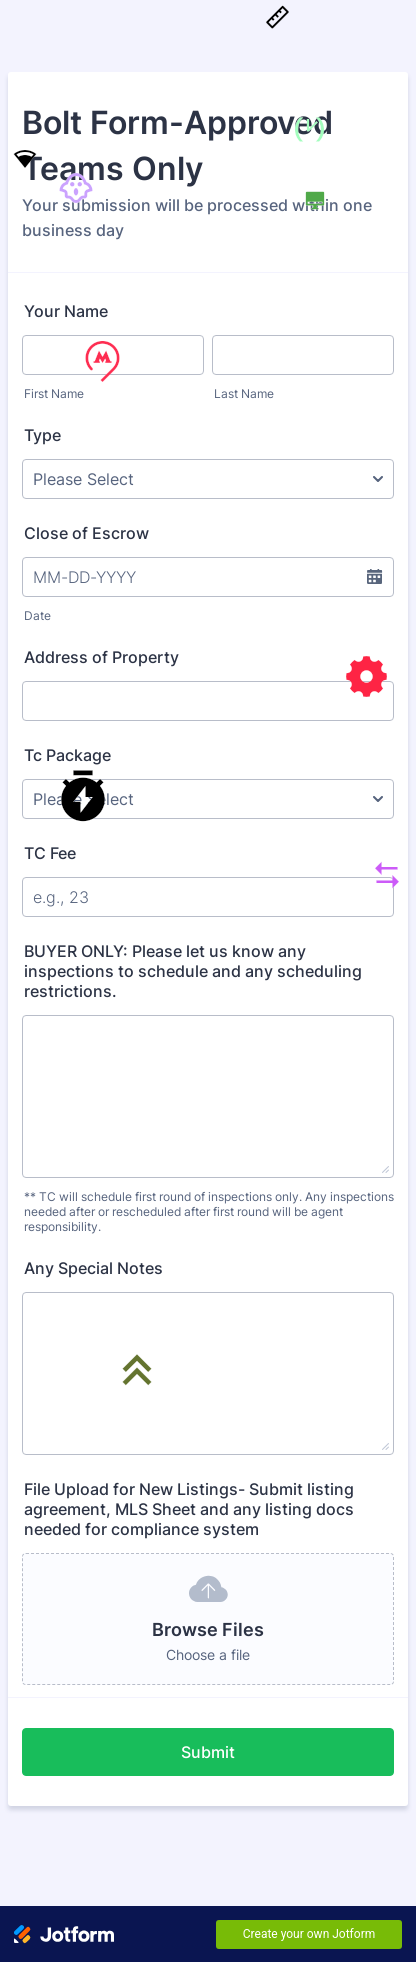 The width and height of the screenshot is (416, 1962). What do you see at coordinates (315, 200) in the screenshot?
I see `mac desktop computer or imac device` at bounding box center [315, 200].